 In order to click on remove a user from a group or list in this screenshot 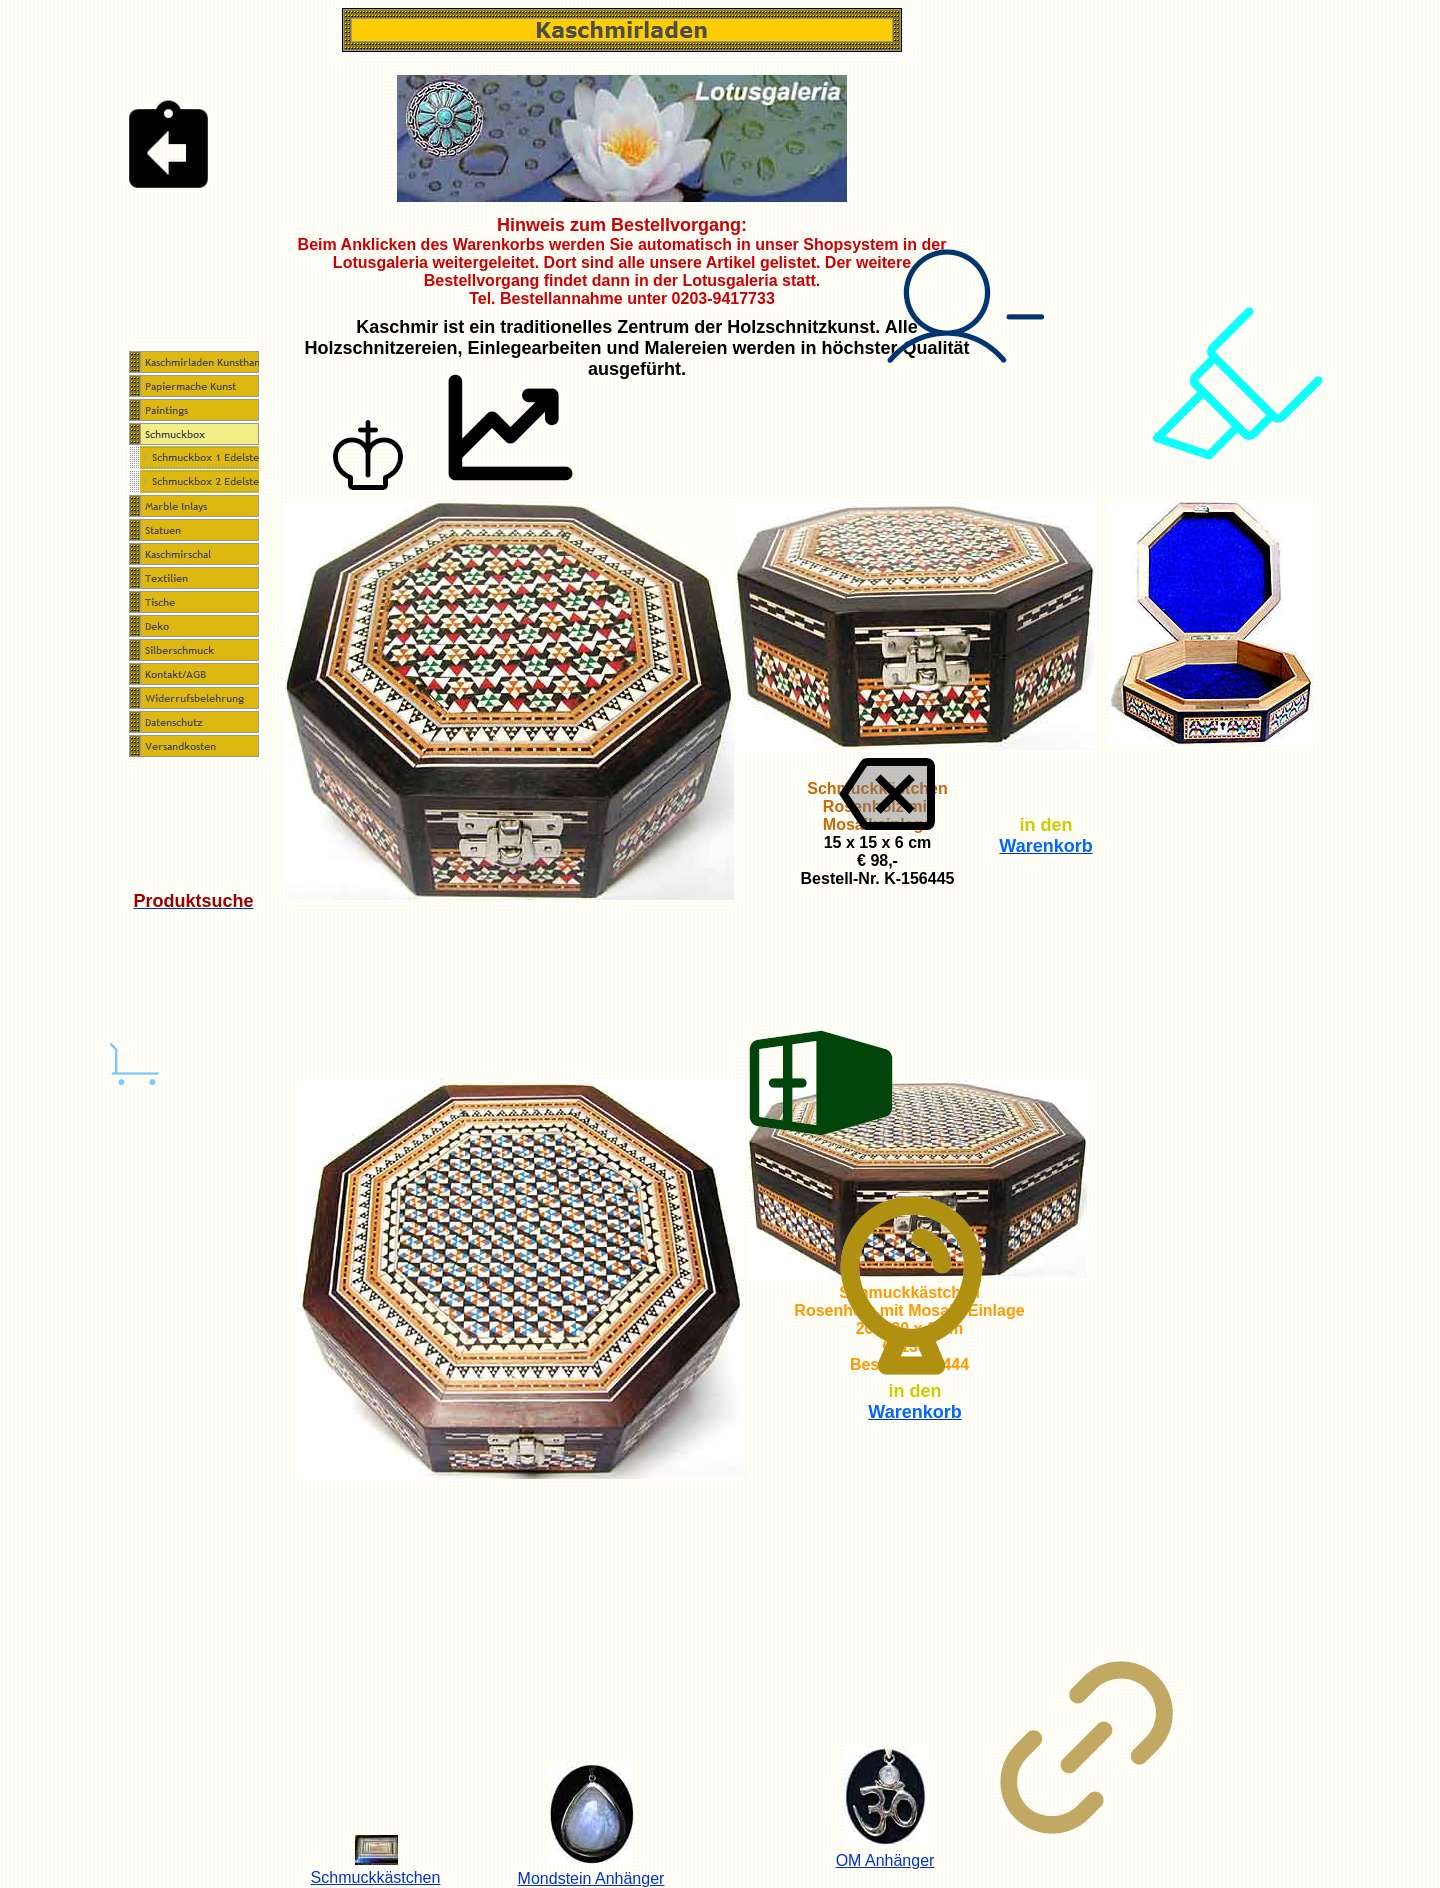, I will do `click(960, 311)`.